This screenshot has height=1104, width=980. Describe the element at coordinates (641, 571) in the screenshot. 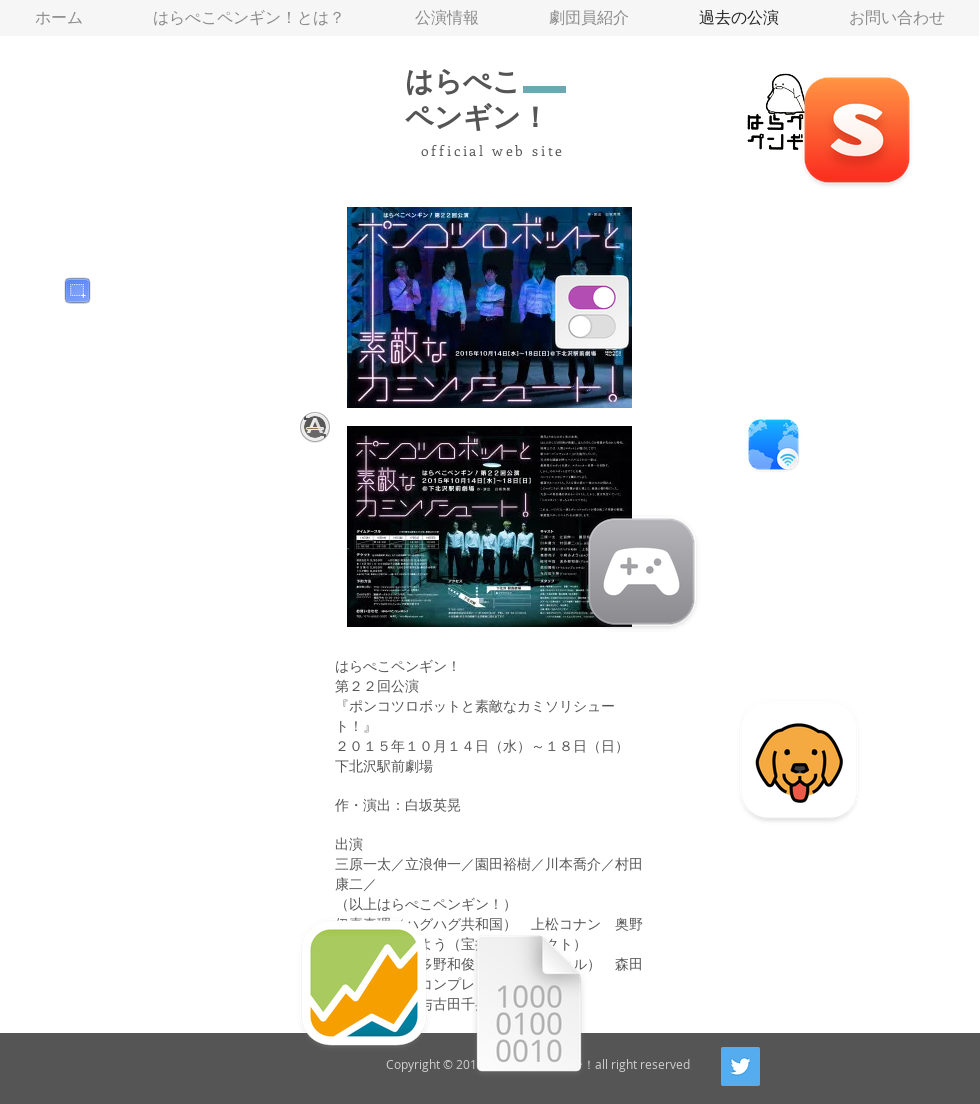

I see `open games folder or category` at that location.